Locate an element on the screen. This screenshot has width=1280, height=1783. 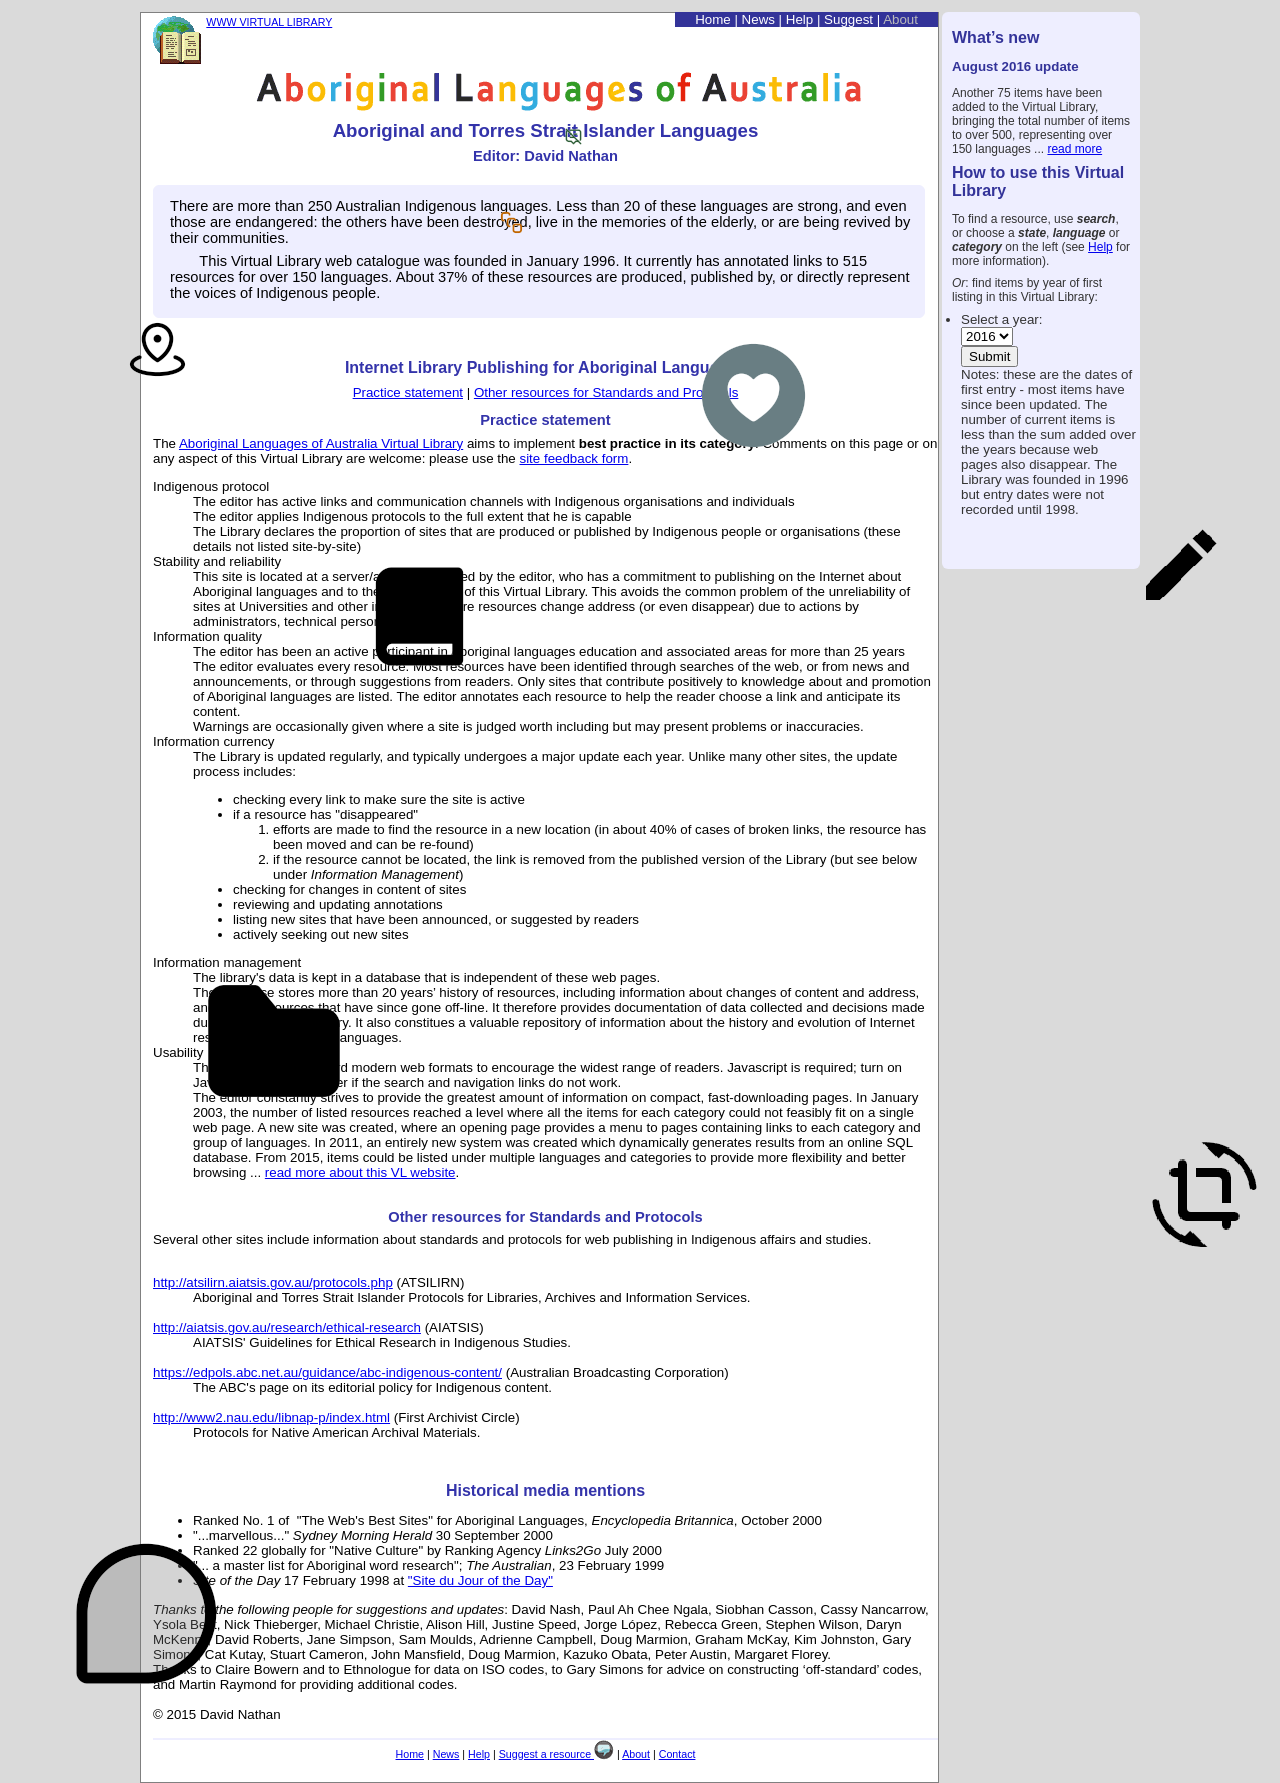
messaging is disabled or unavailable is located at coordinates (573, 136).